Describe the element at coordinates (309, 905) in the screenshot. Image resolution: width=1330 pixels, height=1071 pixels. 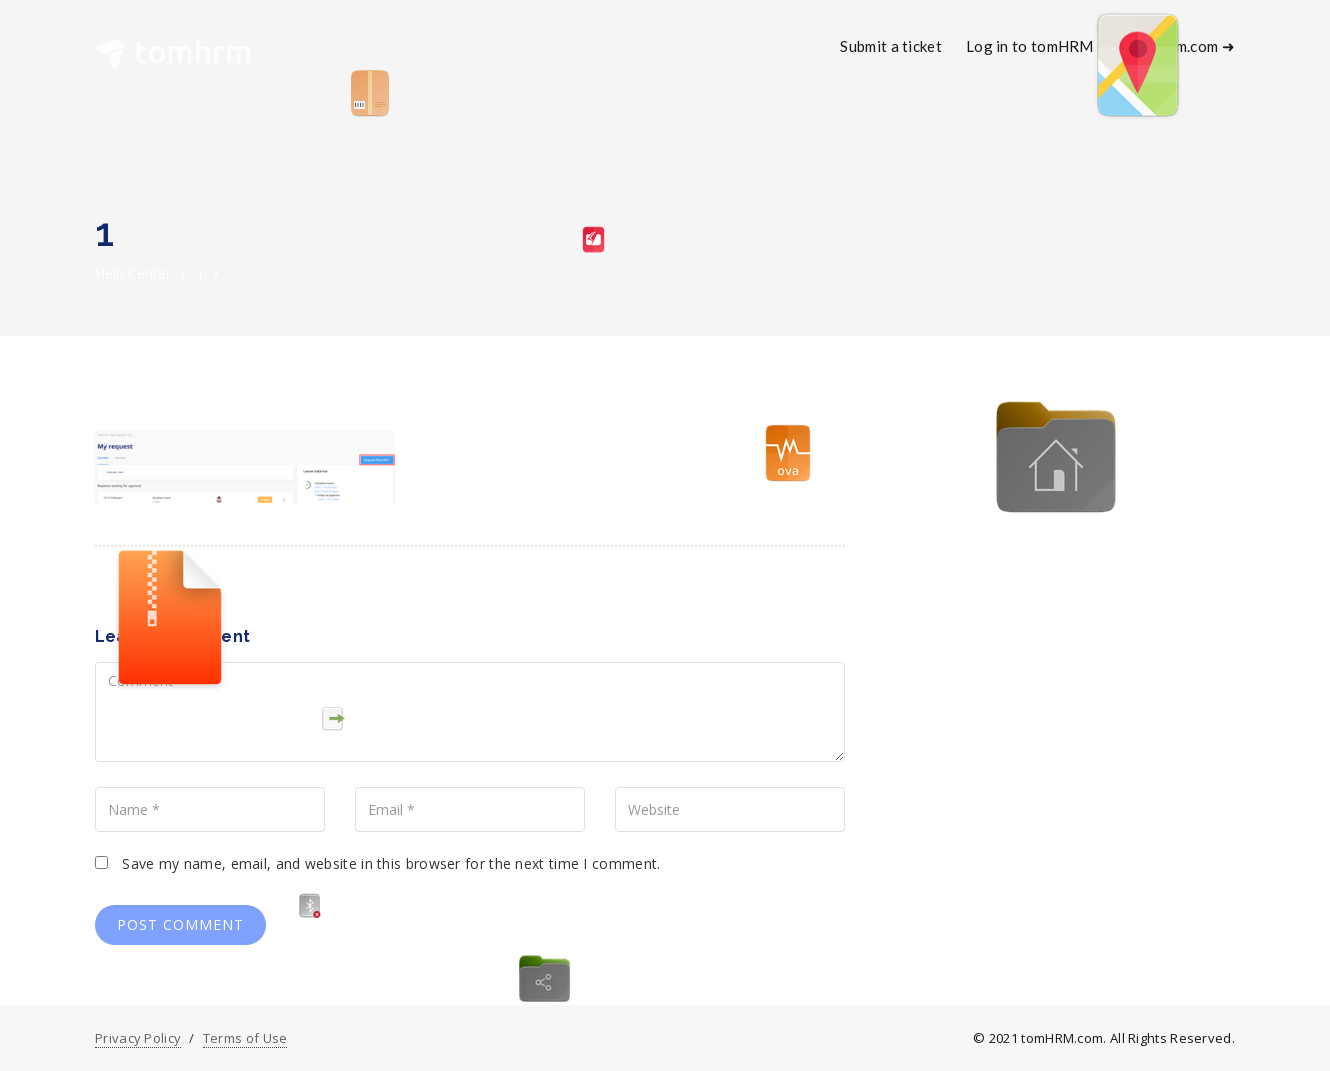
I see `bluetooth is currently disabled` at that location.